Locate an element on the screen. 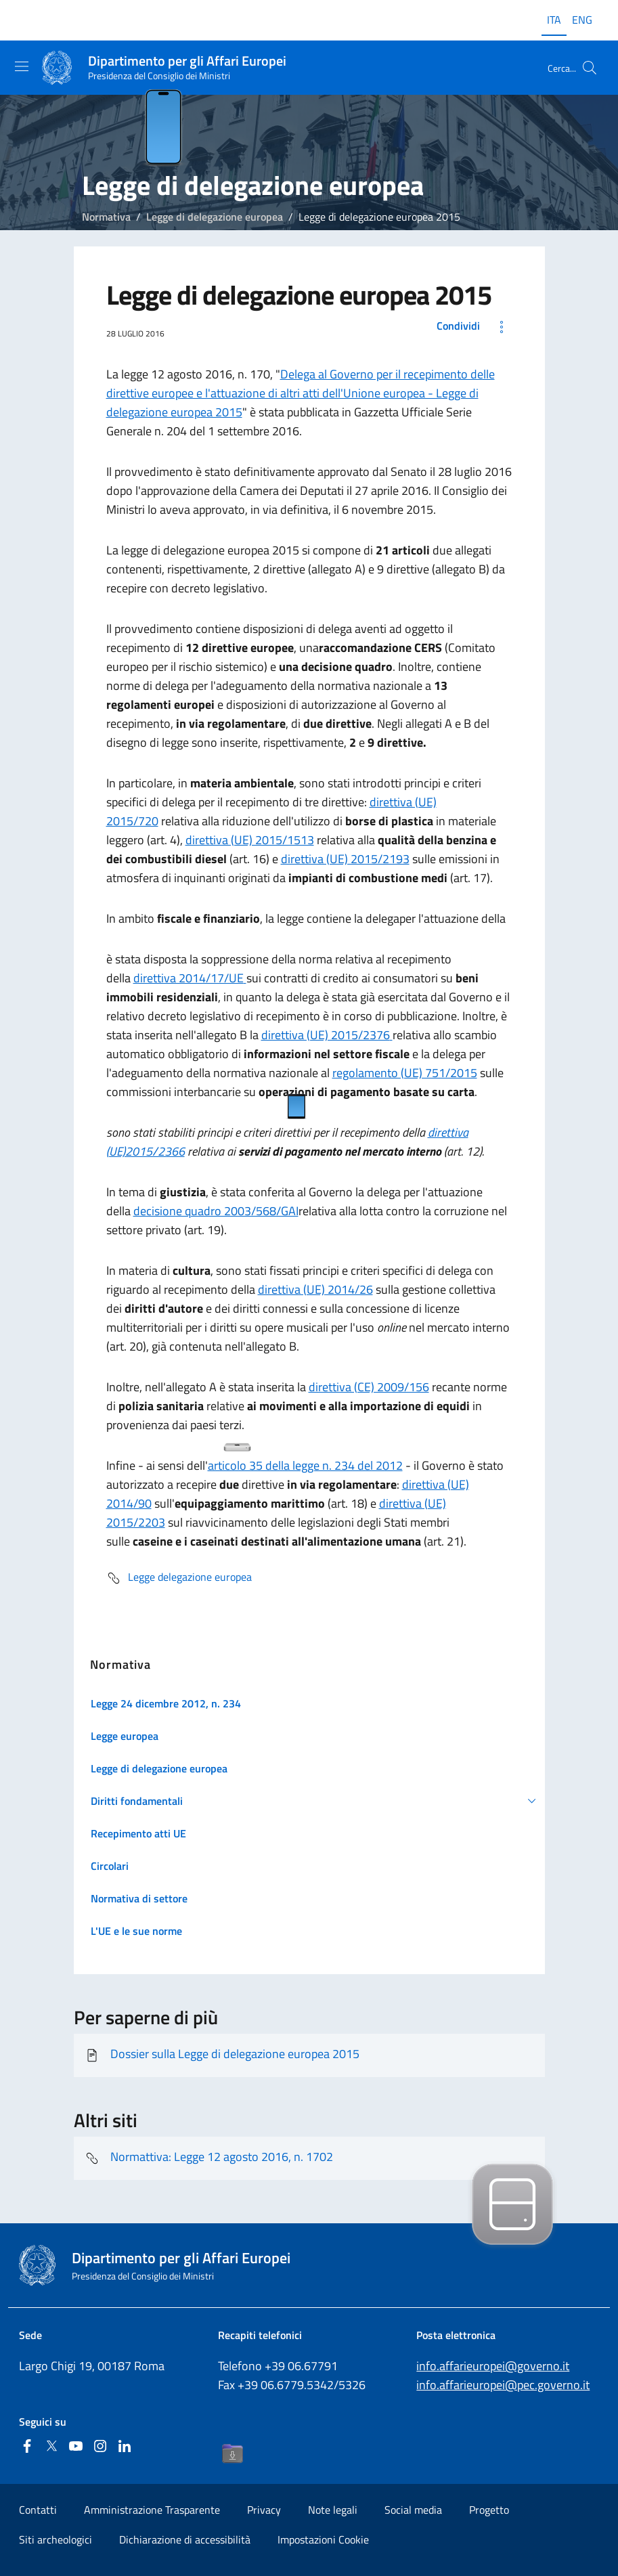 The height and width of the screenshot is (2576, 618). manage connected iPad device is located at coordinates (296, 1106).